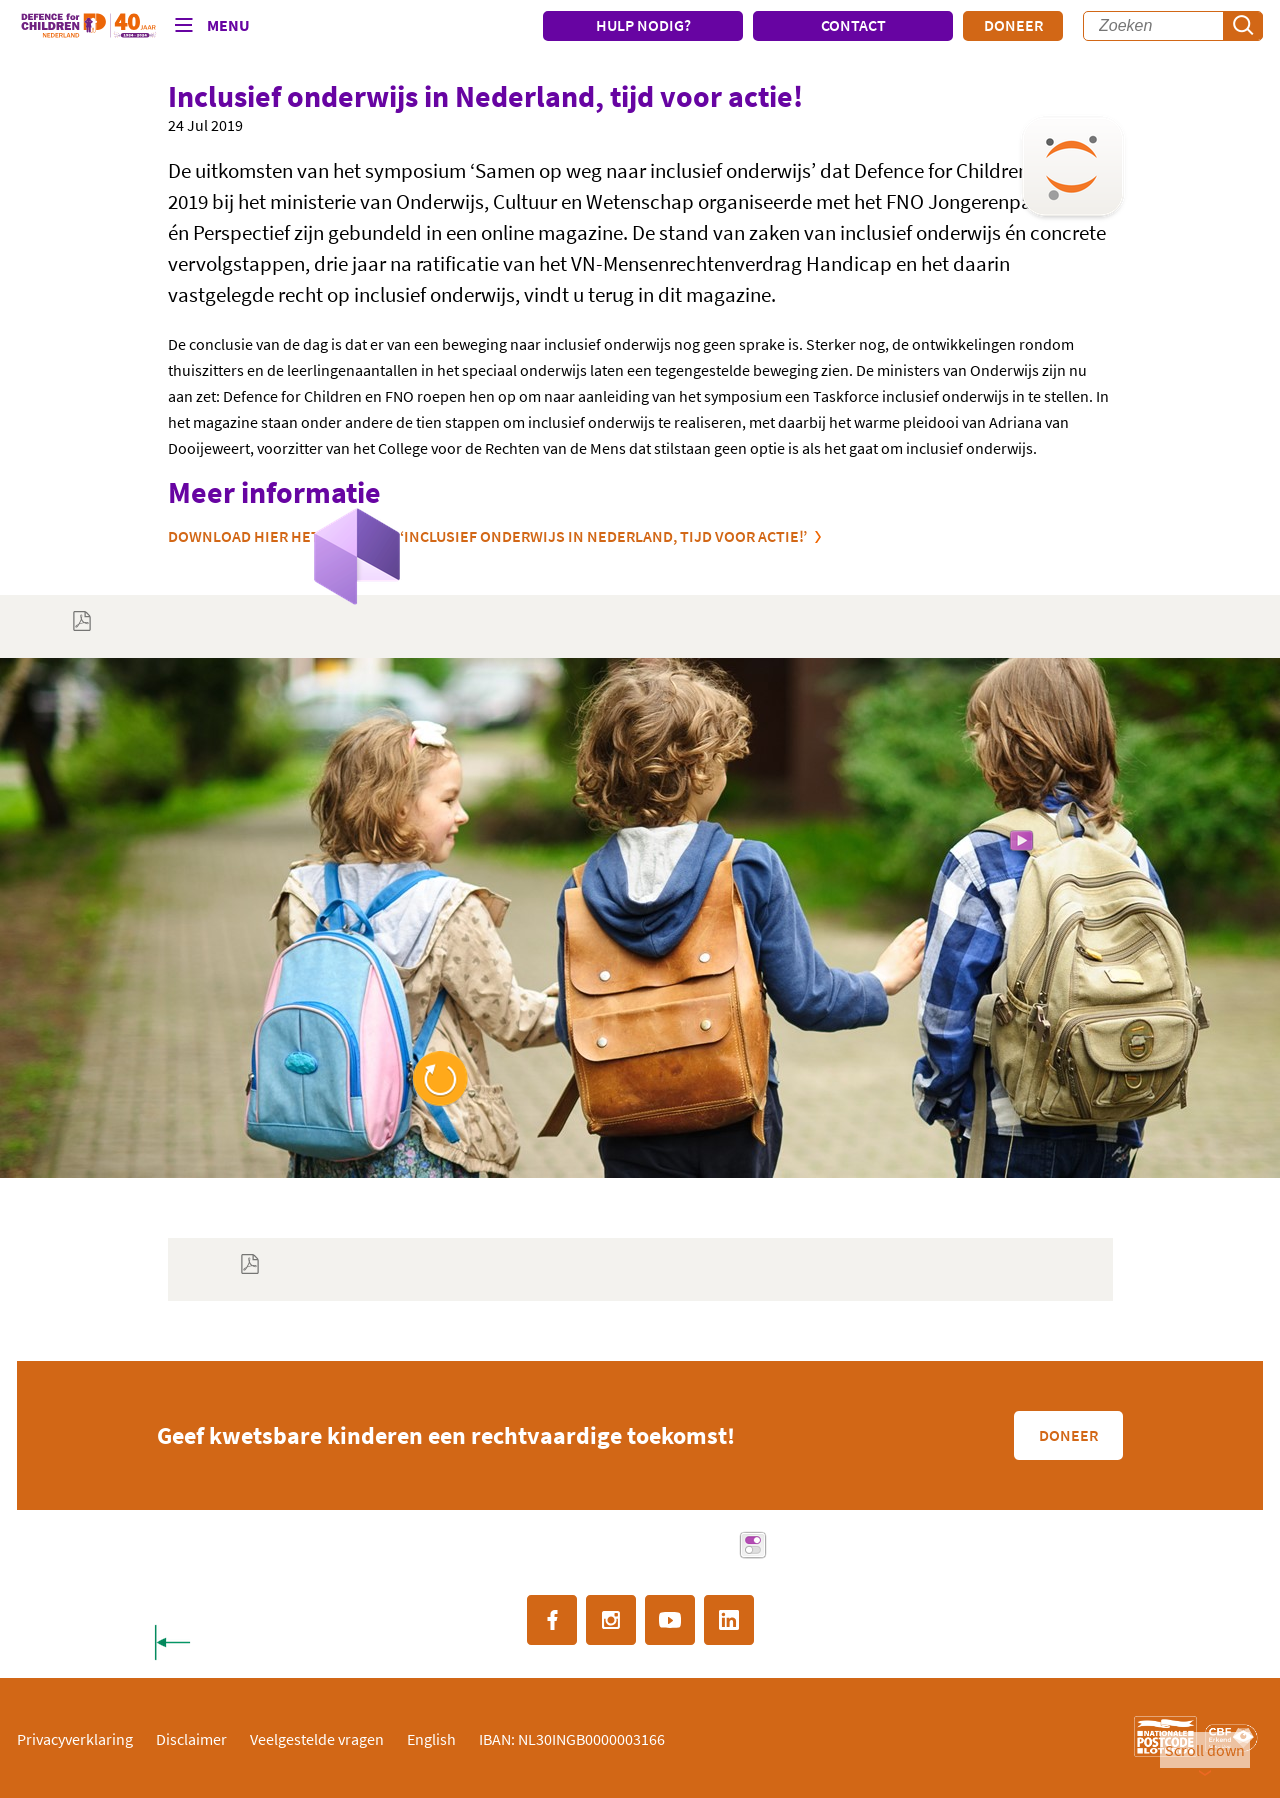 The image size is (1280, 1798). Describe the element at coordinates (1021, 840) in the screenshot. I see `open the videos or media player app` at that location.